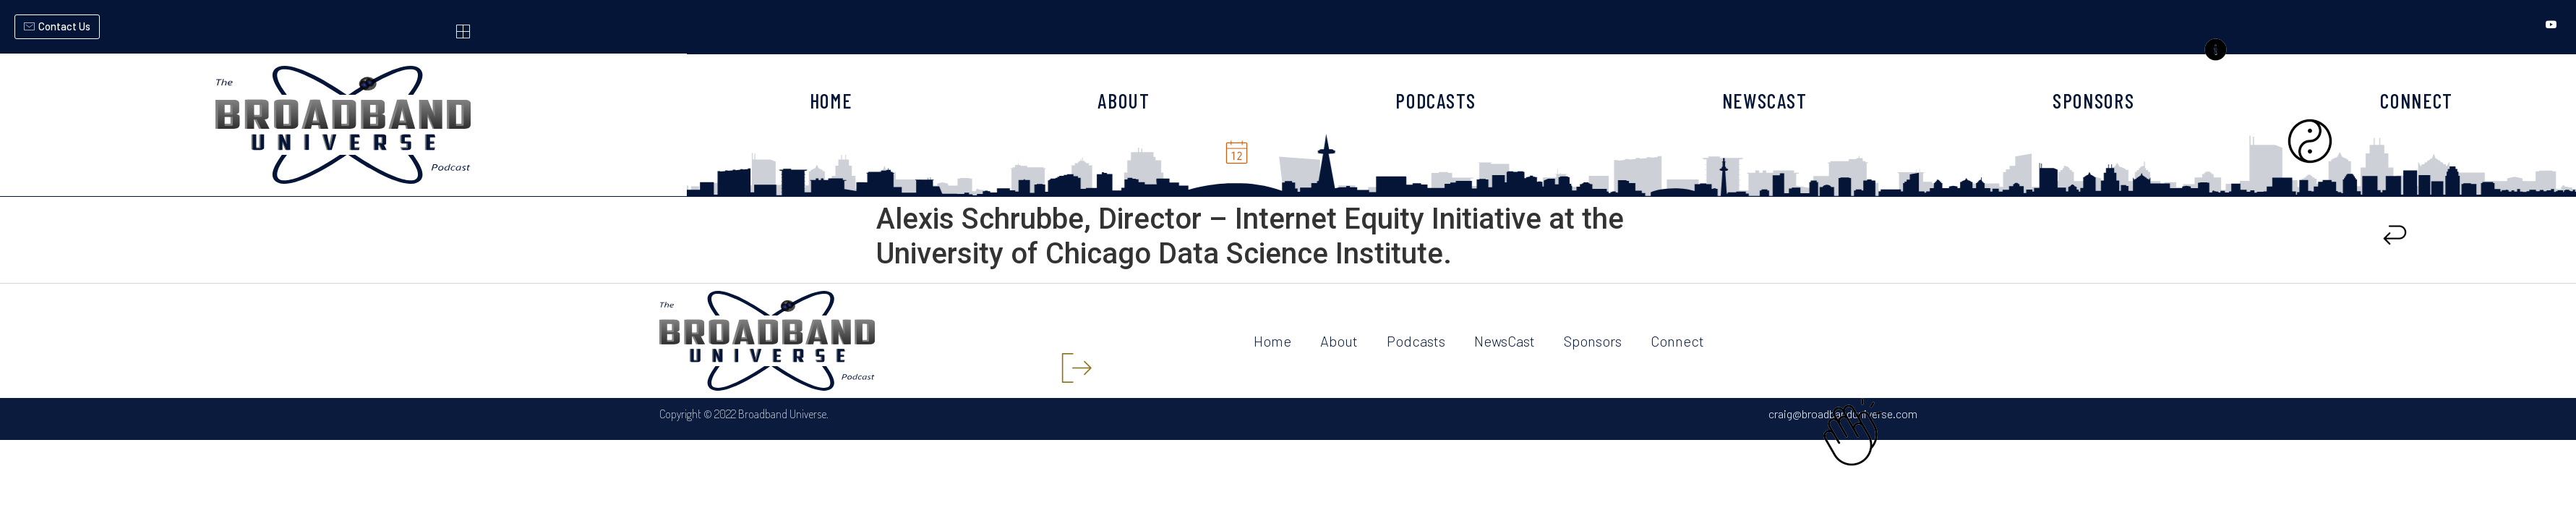 The height and width of the screenshot is (521, 2576). Describe the element at coordinates (463, 31) in the screenshot. I see `switch to grid view` at that location.